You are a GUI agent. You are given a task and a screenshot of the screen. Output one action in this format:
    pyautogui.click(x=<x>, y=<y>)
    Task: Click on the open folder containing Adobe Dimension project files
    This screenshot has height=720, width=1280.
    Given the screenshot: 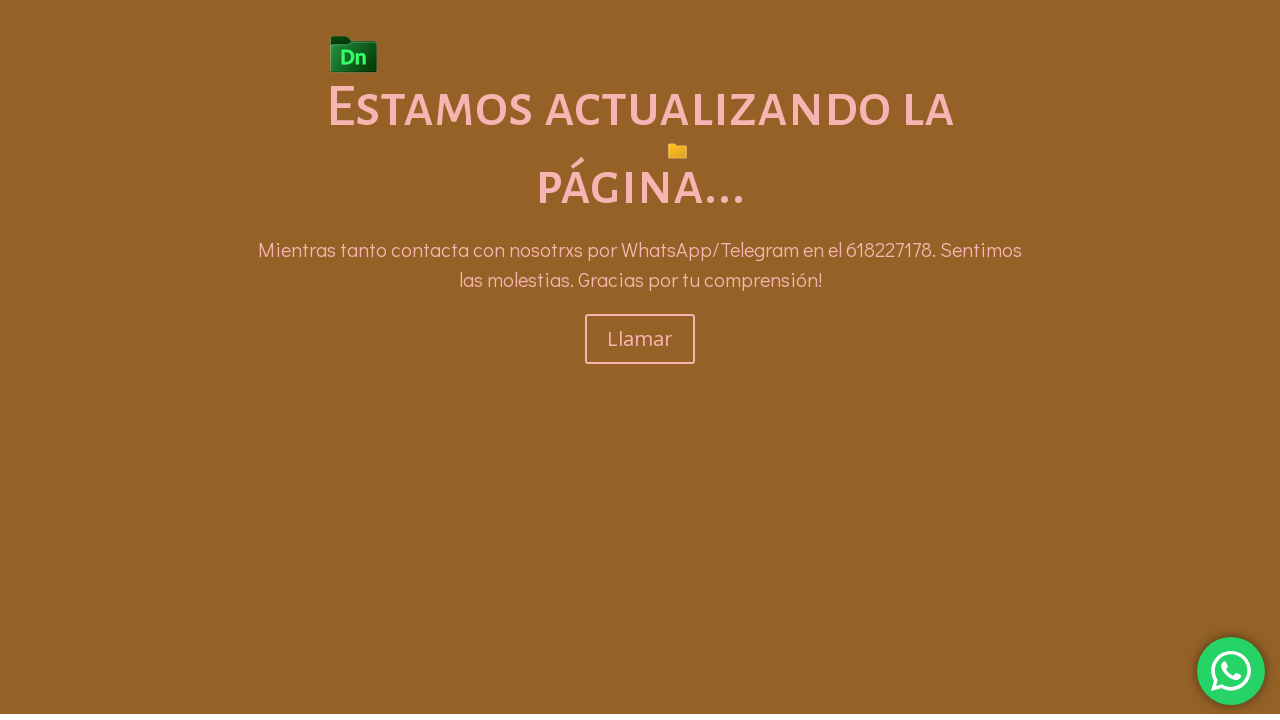 What is the action you would take?
    pyautogui.click(x=353, y=55)
    